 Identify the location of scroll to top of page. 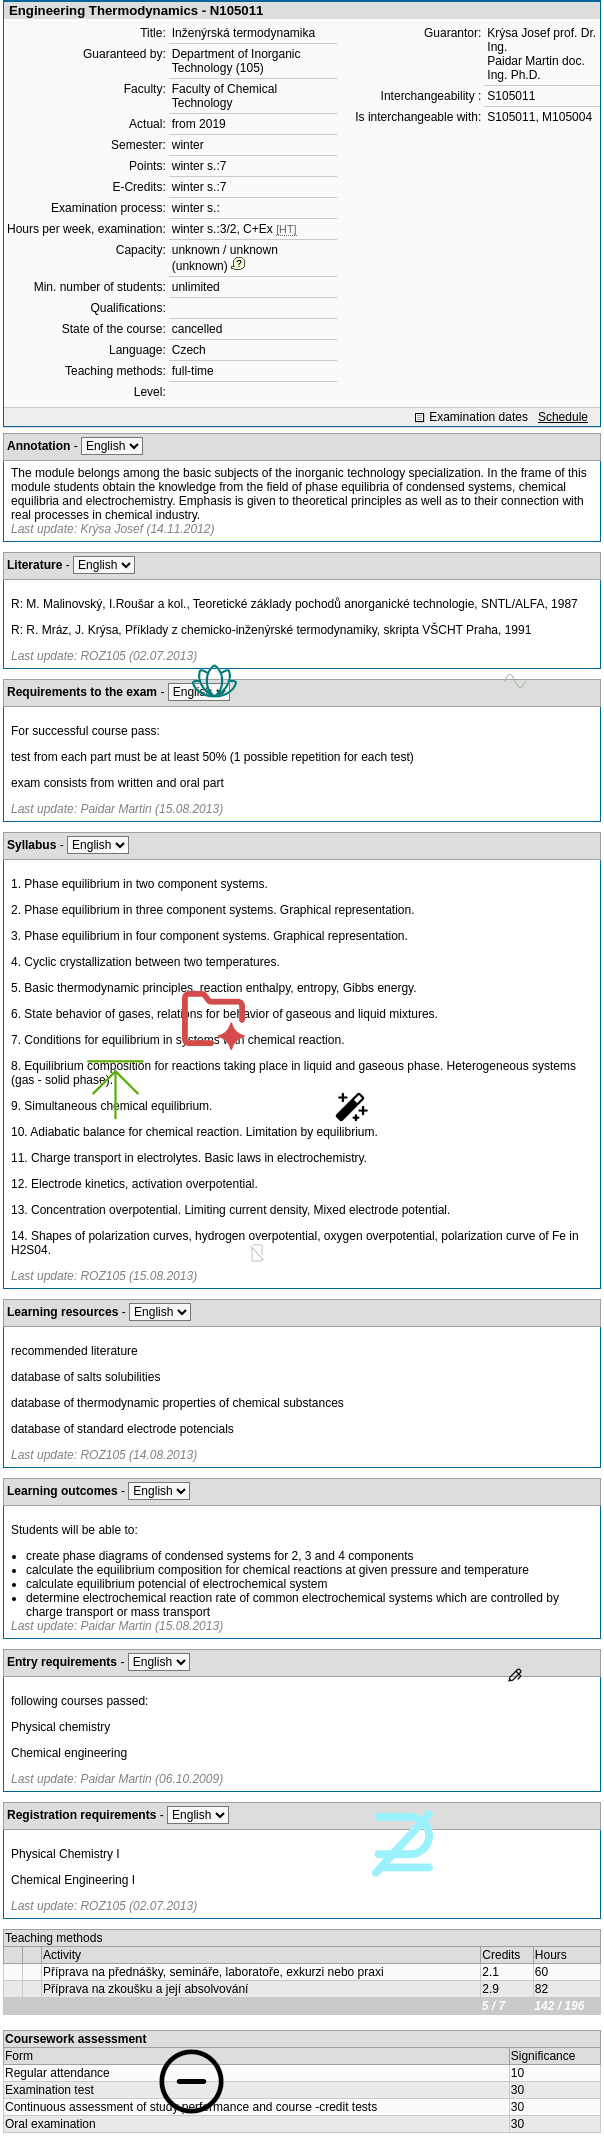
(115, 1088).